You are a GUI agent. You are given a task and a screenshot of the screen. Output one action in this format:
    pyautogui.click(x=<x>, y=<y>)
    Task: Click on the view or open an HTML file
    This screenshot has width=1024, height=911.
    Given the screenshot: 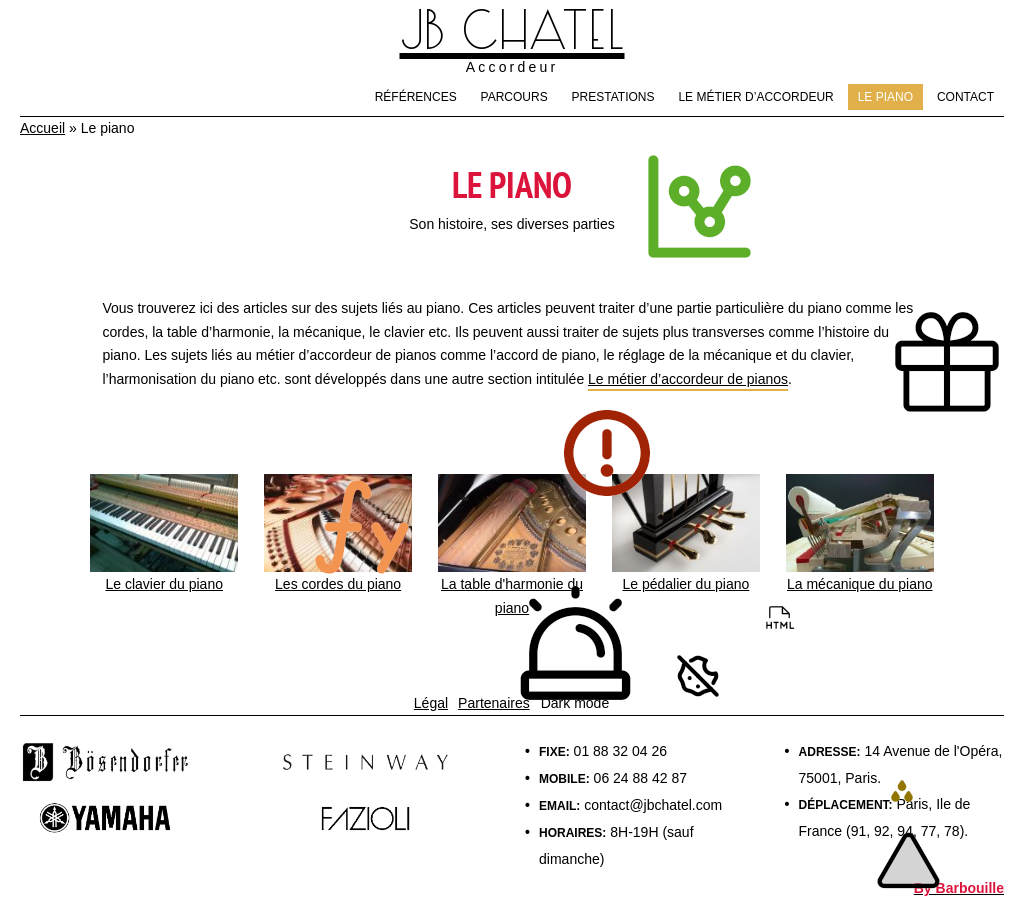 What is the action you would take?
    pyautogui.click(x=779, y=618)
    